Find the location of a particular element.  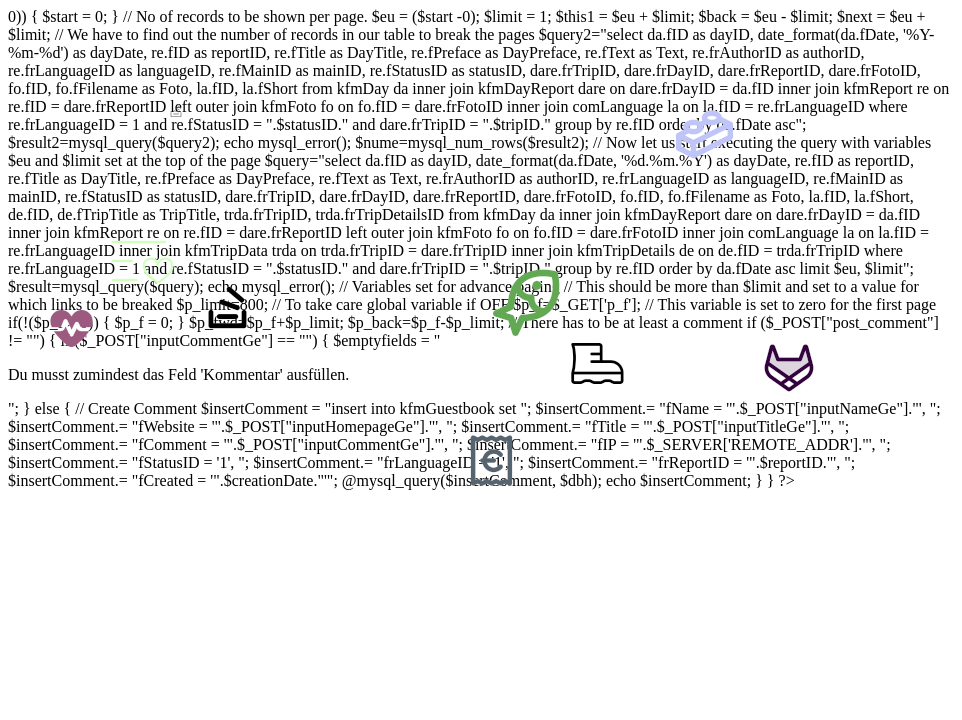

view your favorites list is located at coordinates (139, 261).